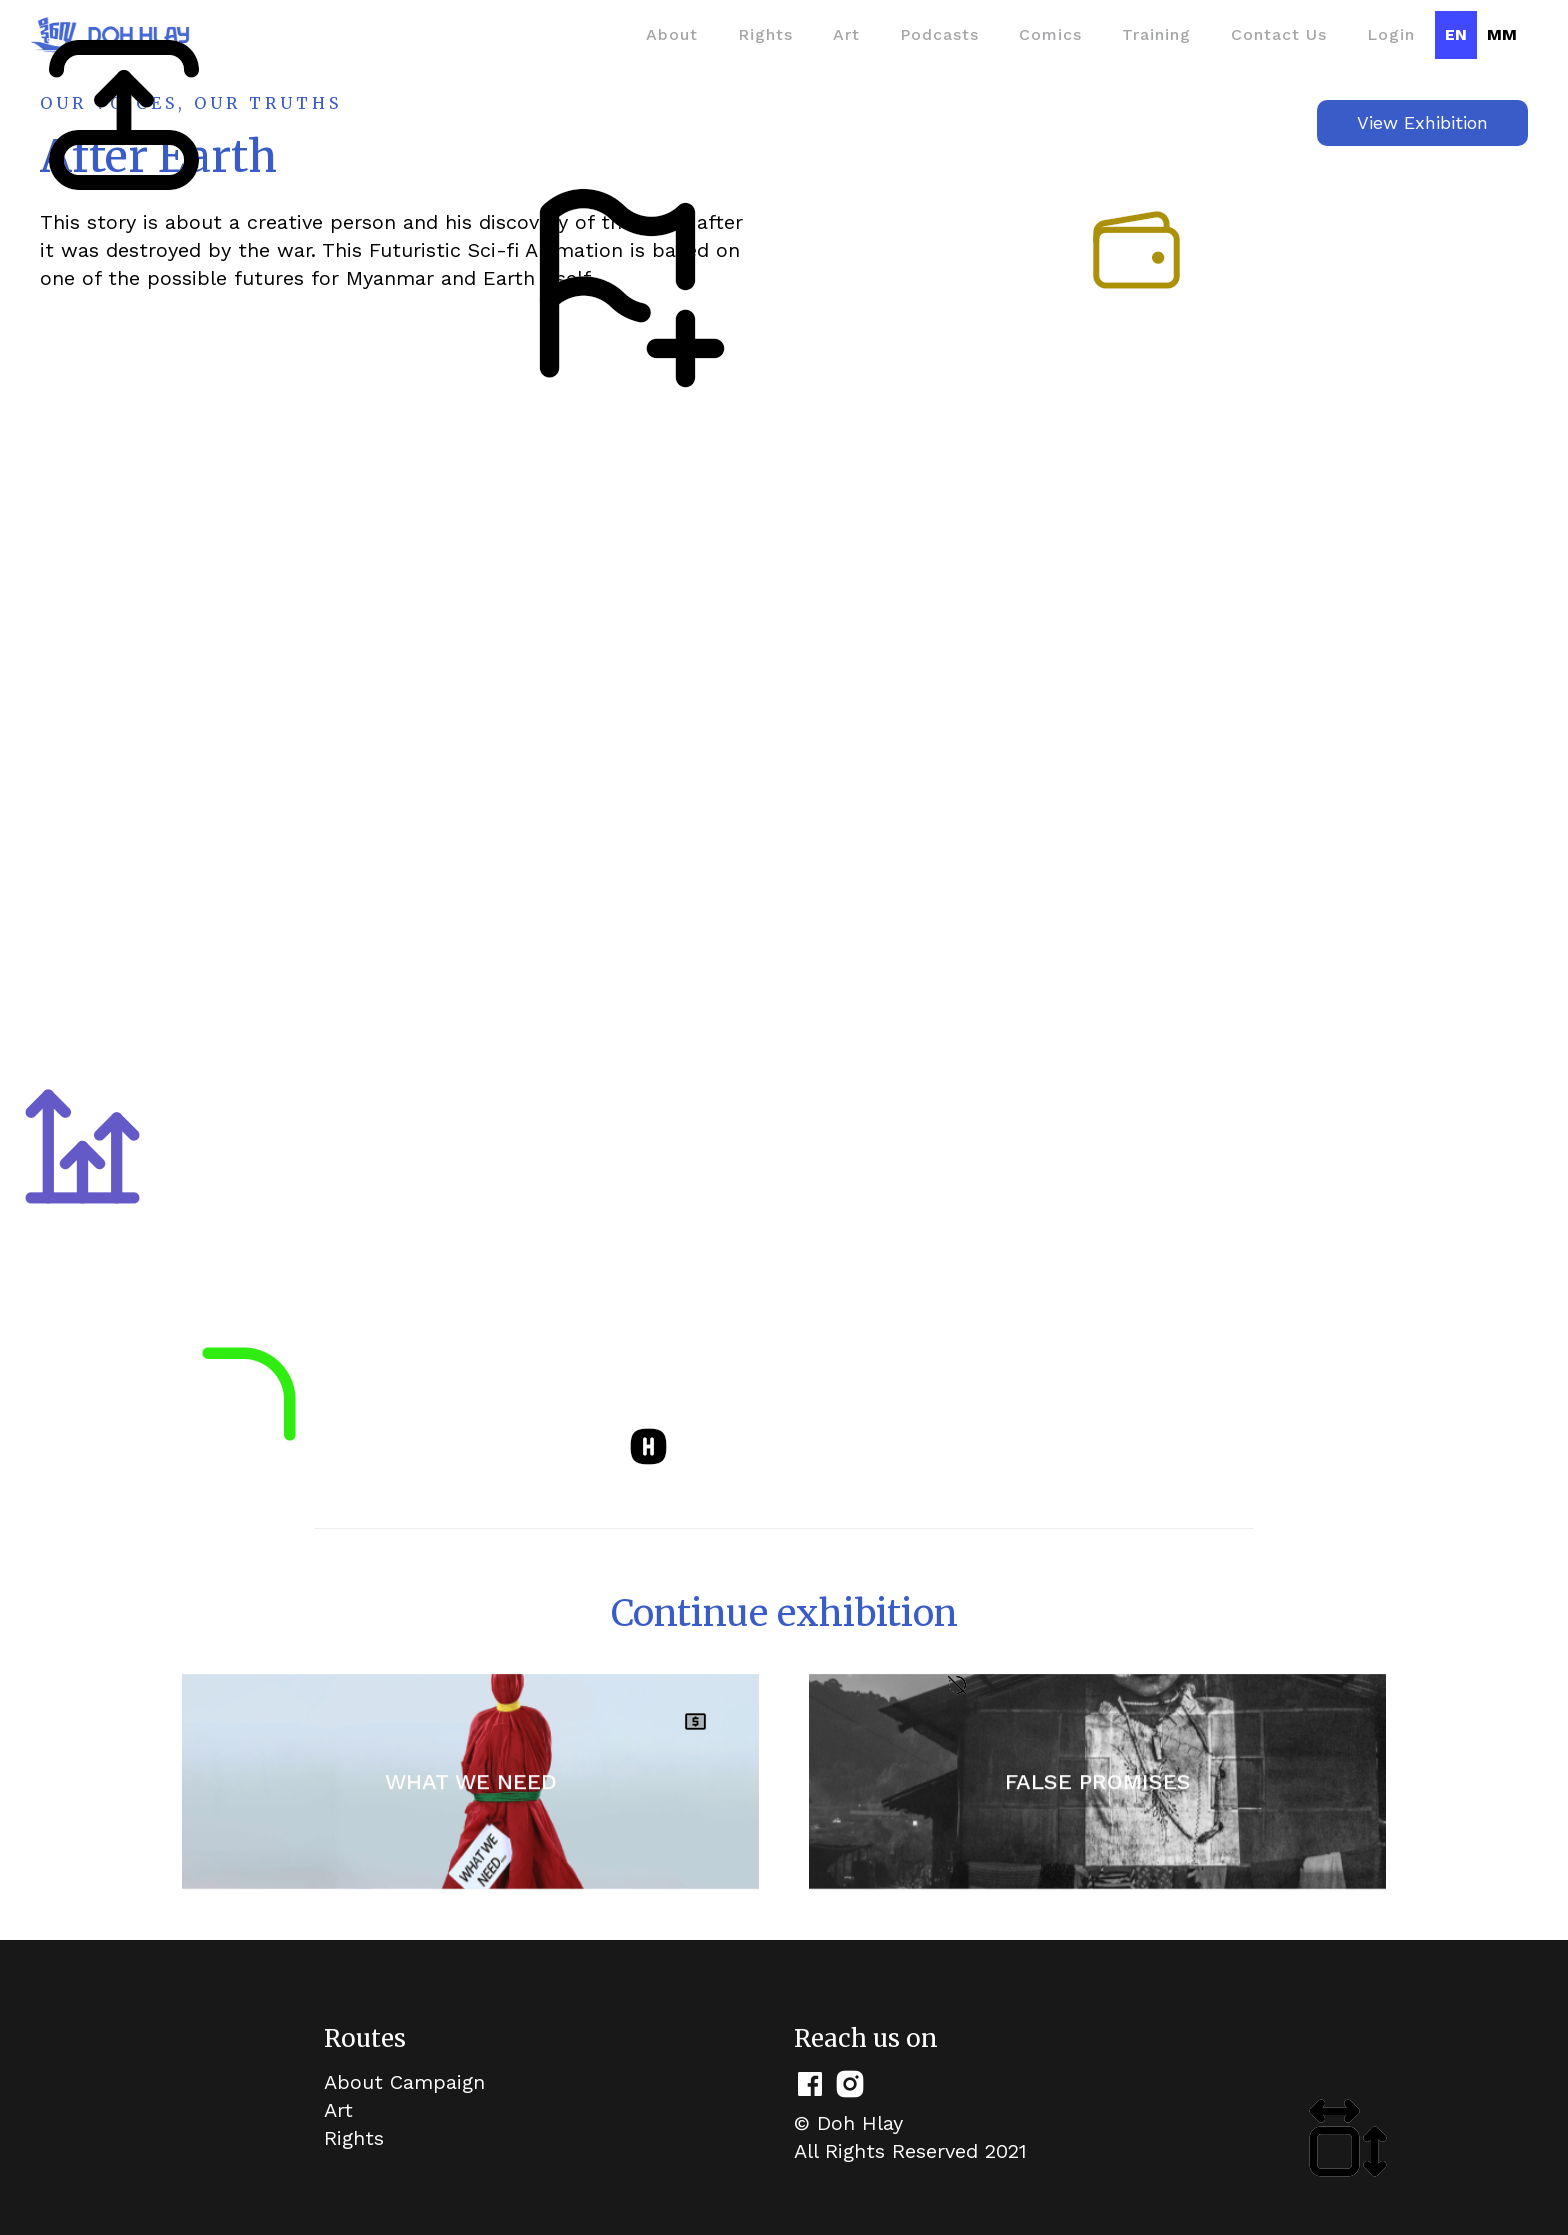  What do you see at coordinates (617, 280) in the screenshot?
I see `add a new flag or bookmark` at bounding box center [617, 280].